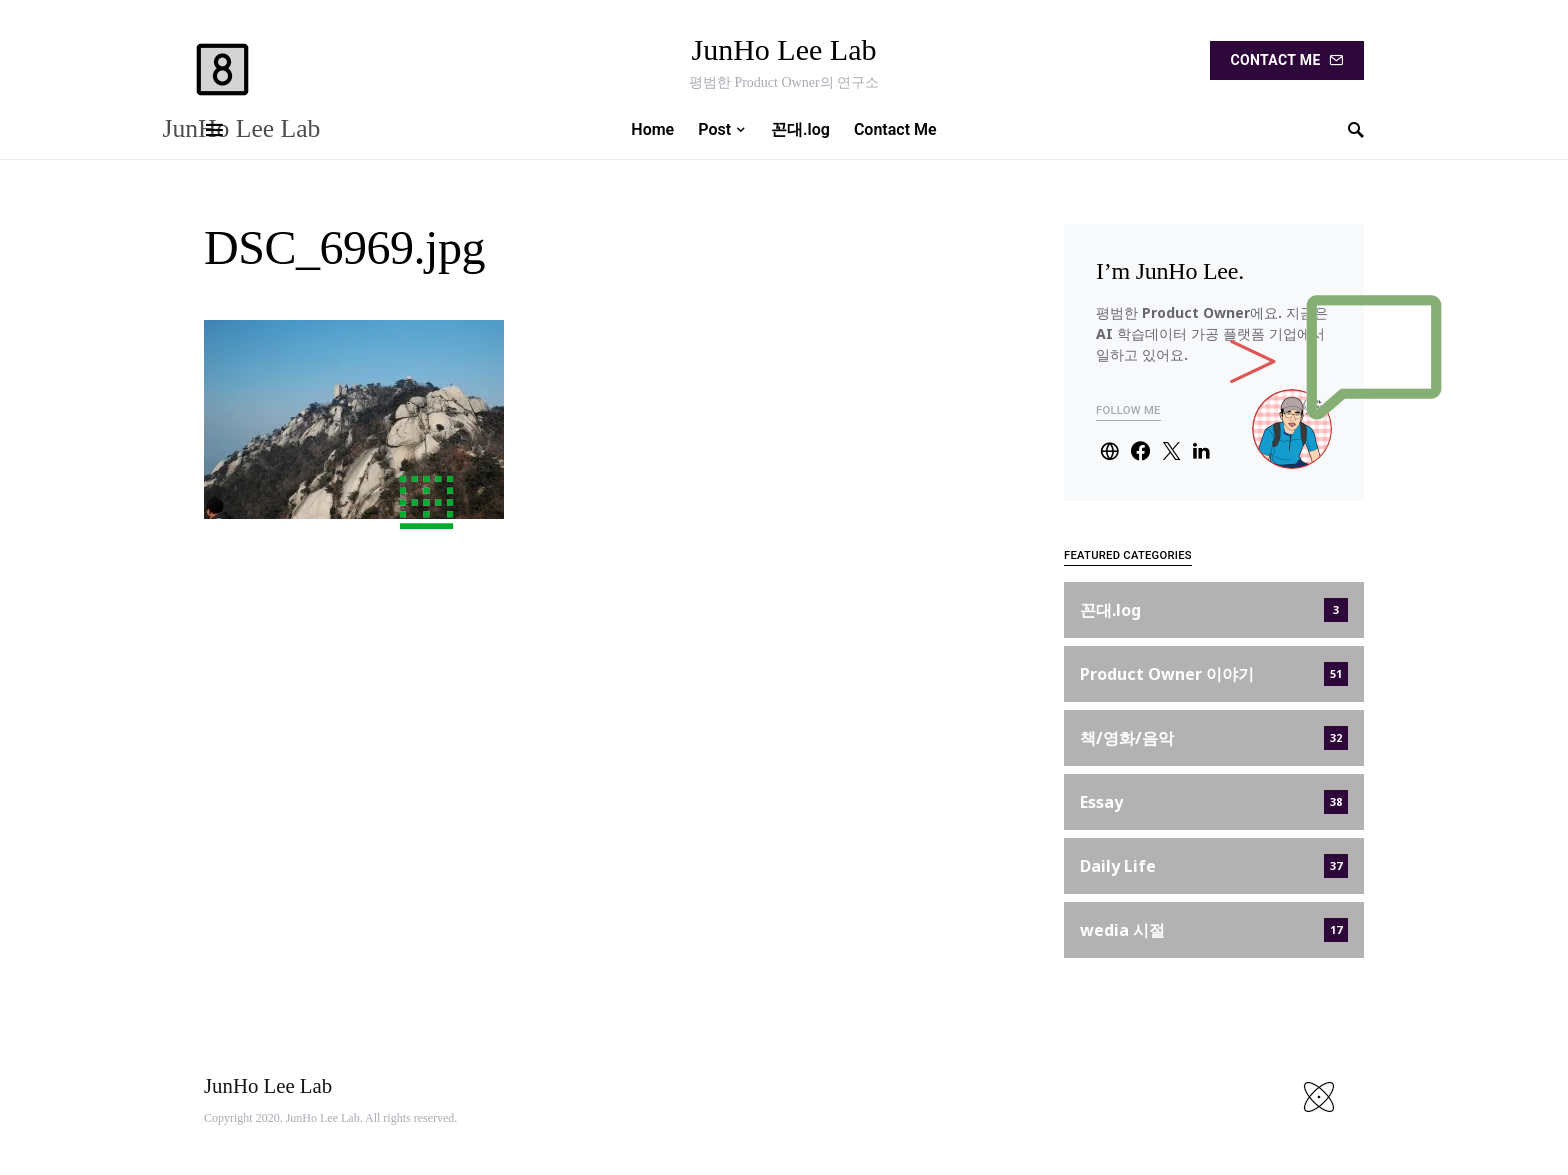 Image resolution: width=1568 pixels, height=1175 pixels. What do you see at coordinates (1249, 361) in the screenshot?
I see `navigate to the next item or page` at bounding box center [1249, 361].